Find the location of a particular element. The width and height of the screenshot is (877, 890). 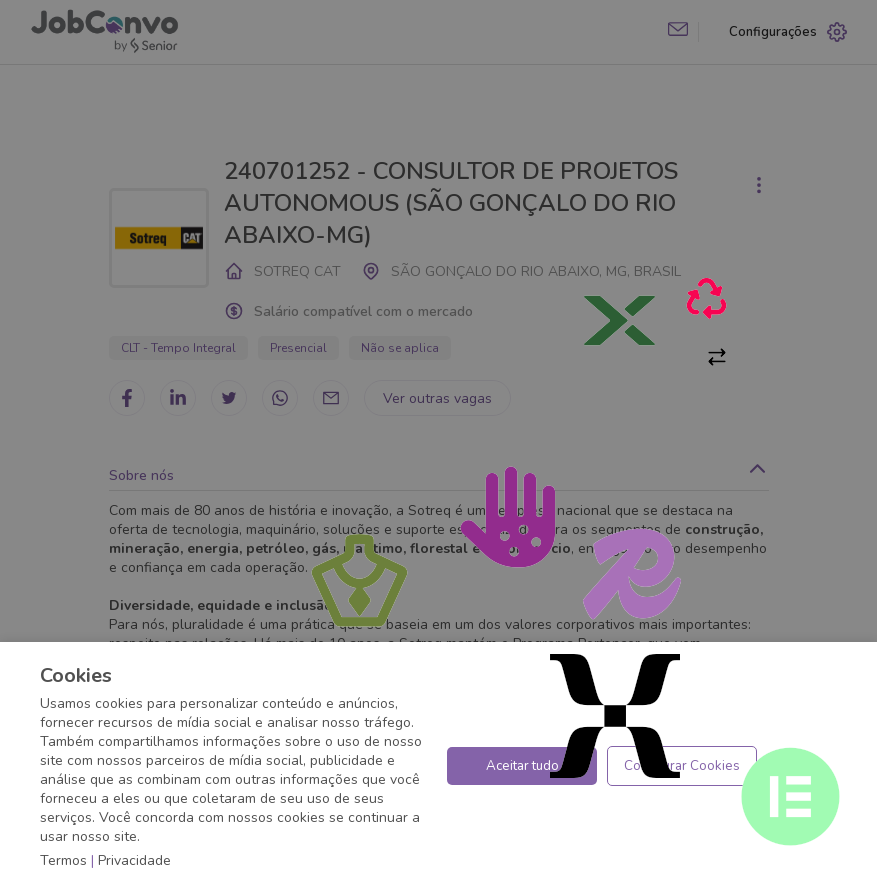

swap or exchange items is located at coordinates (717, 357).